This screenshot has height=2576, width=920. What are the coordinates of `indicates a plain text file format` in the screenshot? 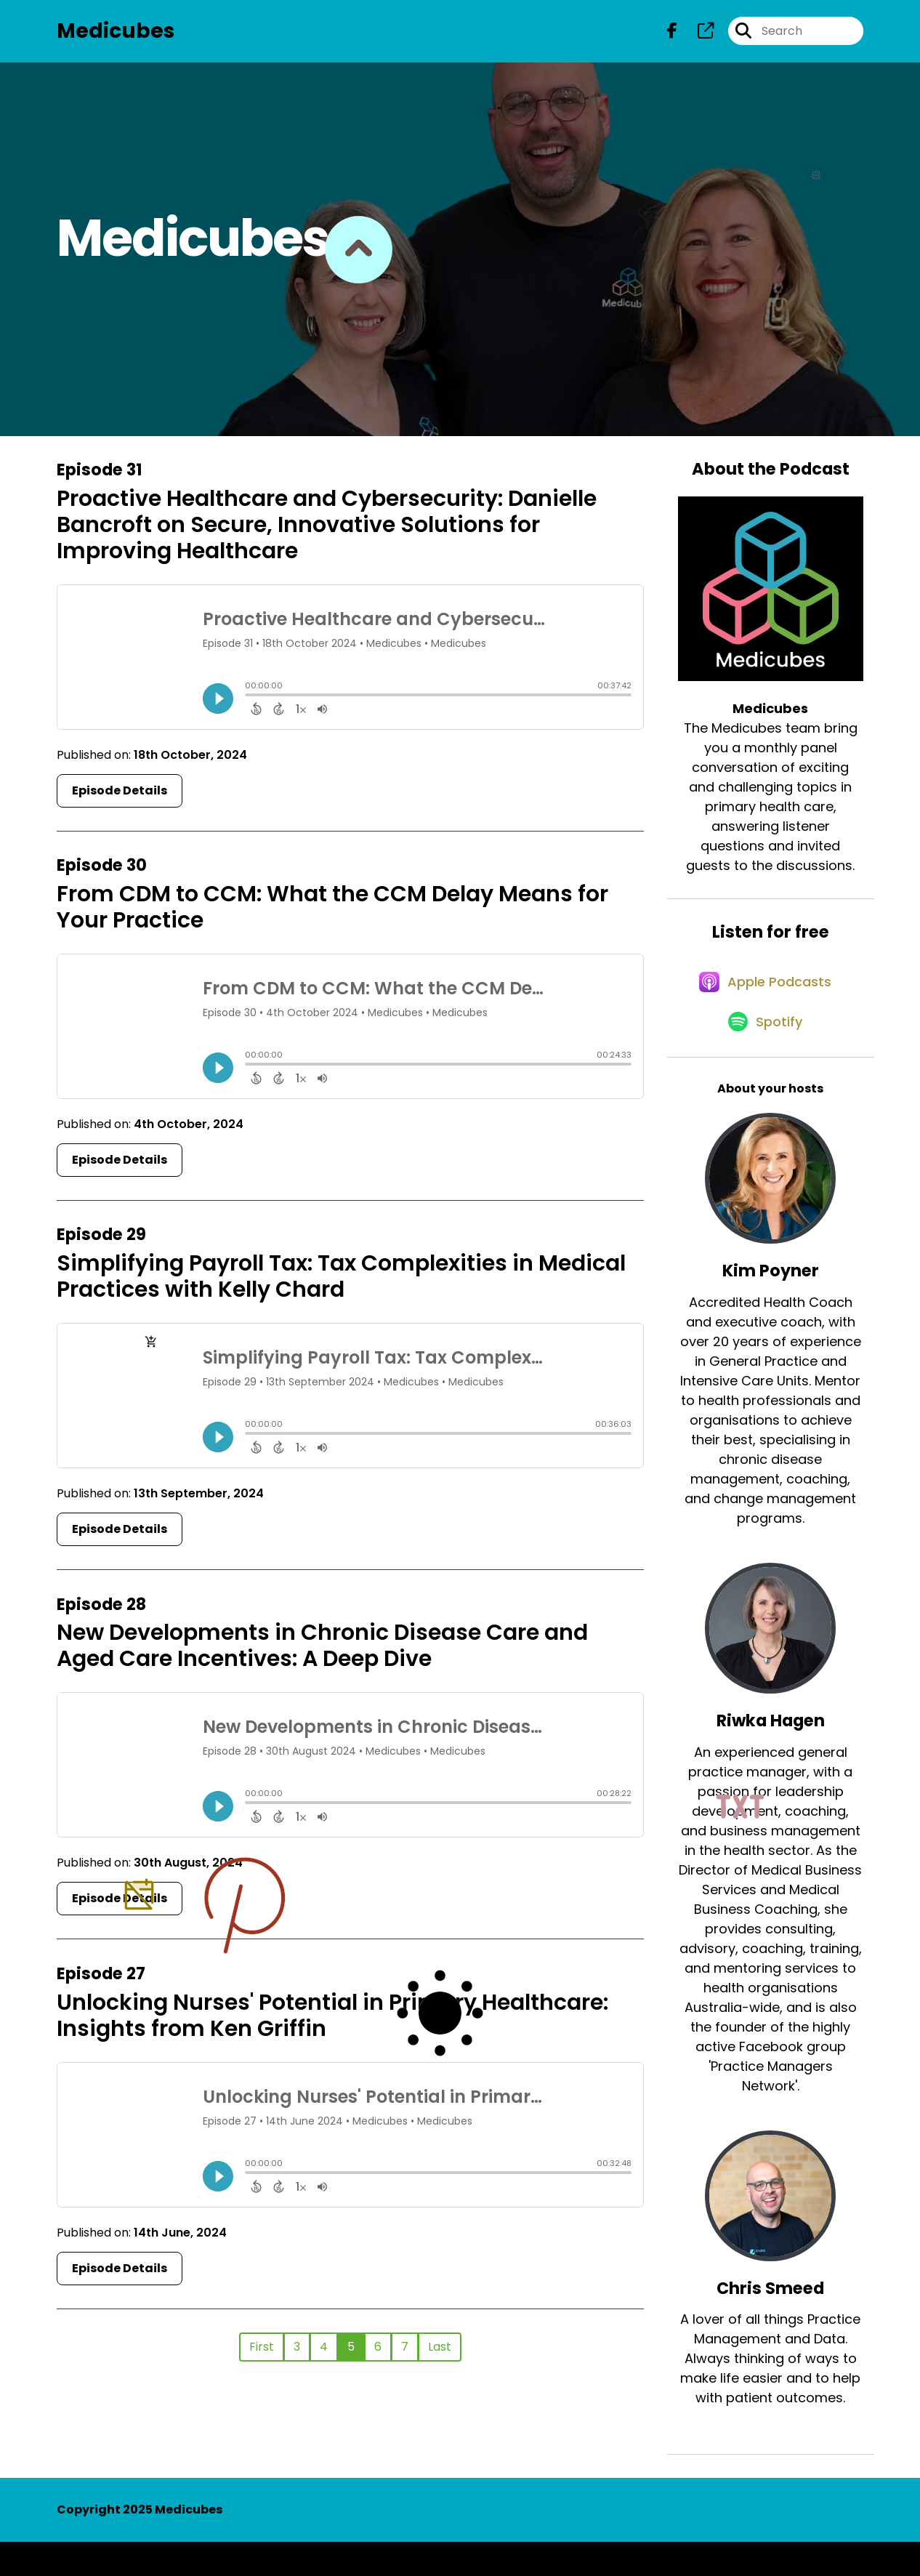 It's located at (740, 1806).